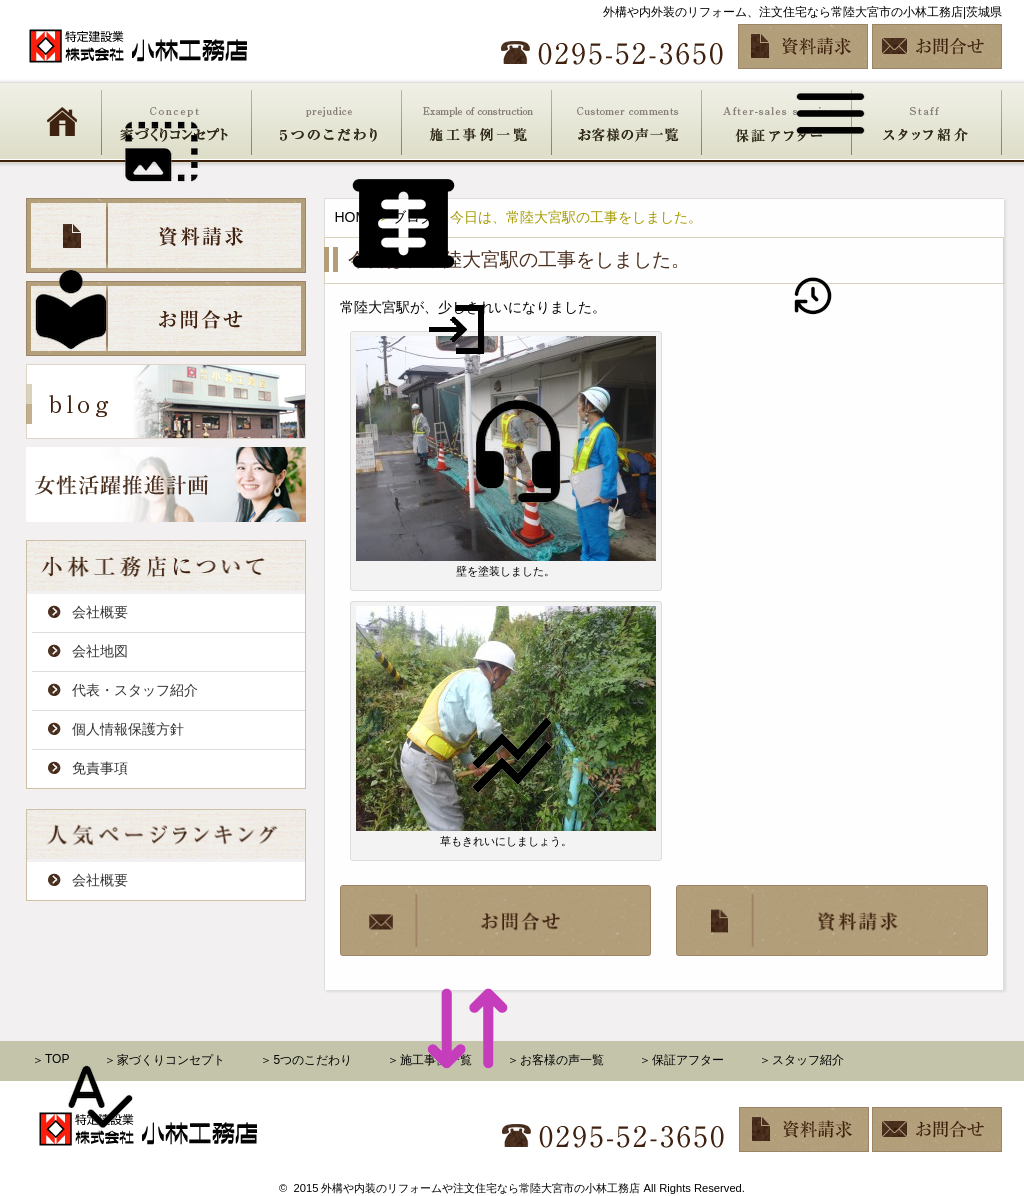  What do you see at coordinates (813, 296) in the screenshot?
I see `view activity history` at bounding box center [813, 296].